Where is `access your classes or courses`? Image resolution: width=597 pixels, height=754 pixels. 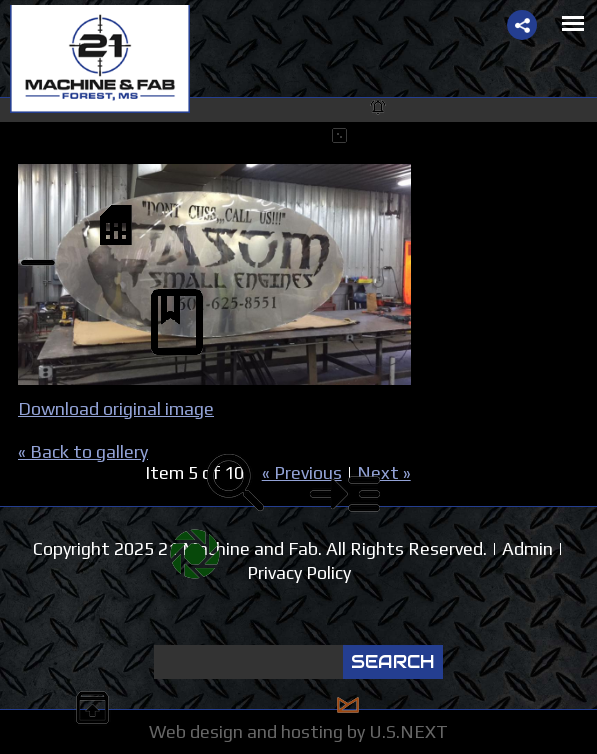
access your classes or courses is located at coordinates (177, 322).